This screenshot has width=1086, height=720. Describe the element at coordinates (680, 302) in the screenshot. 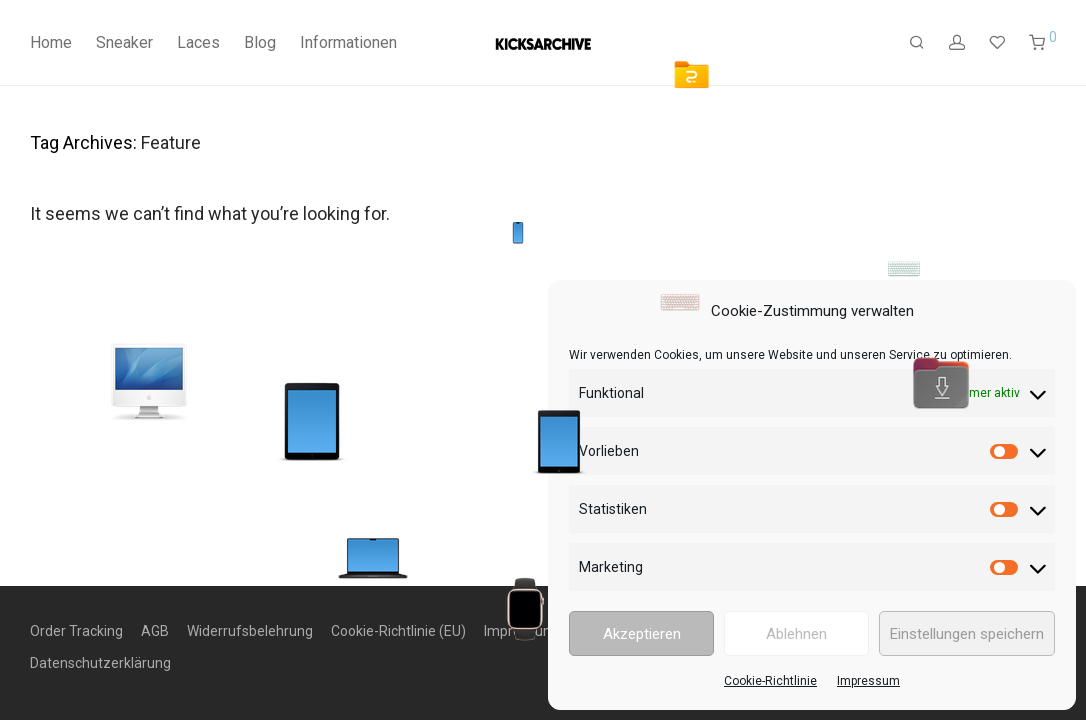

I see `apple magic keyboard with touch id in pink/orange` at that location.